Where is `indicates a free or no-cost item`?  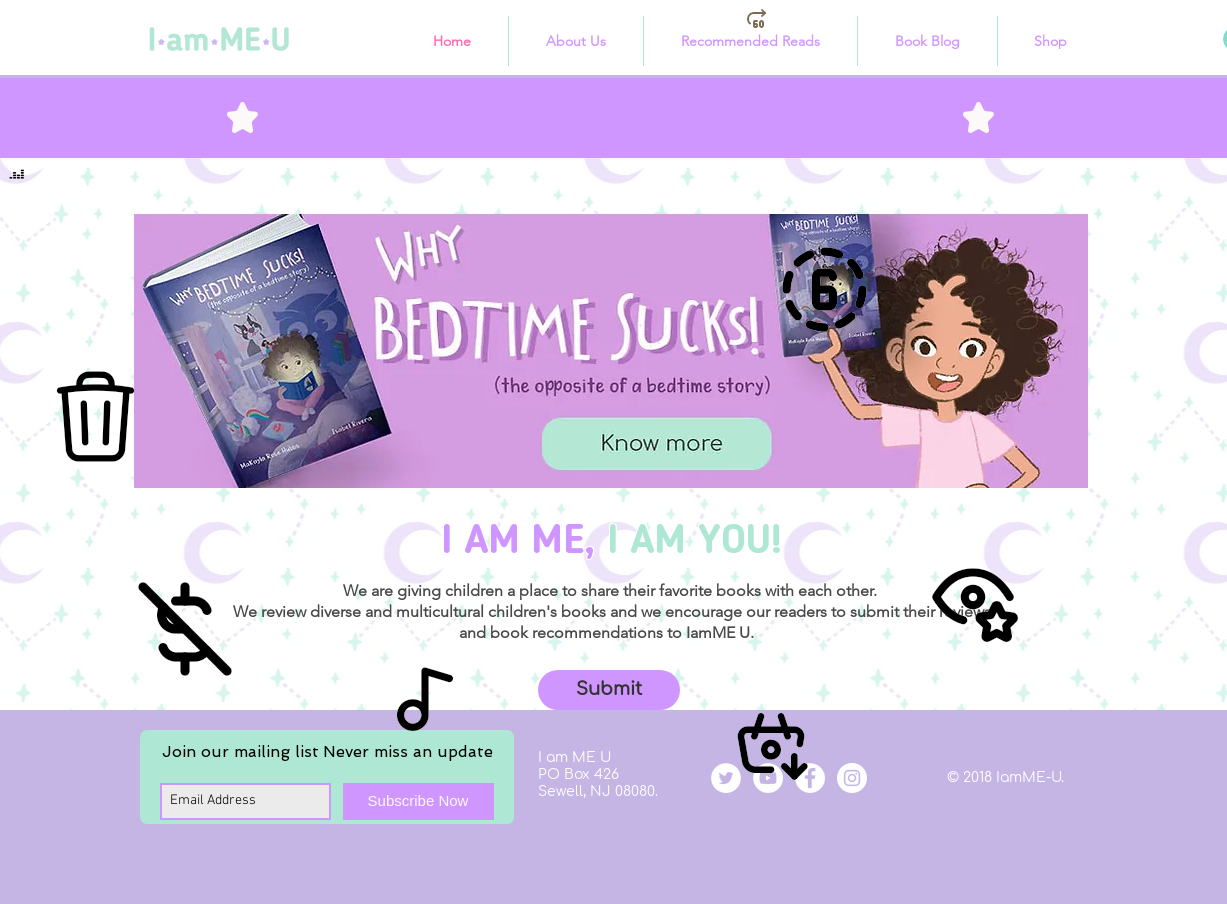
indicates a free or no-cost item is located at coordinates (185, 629).